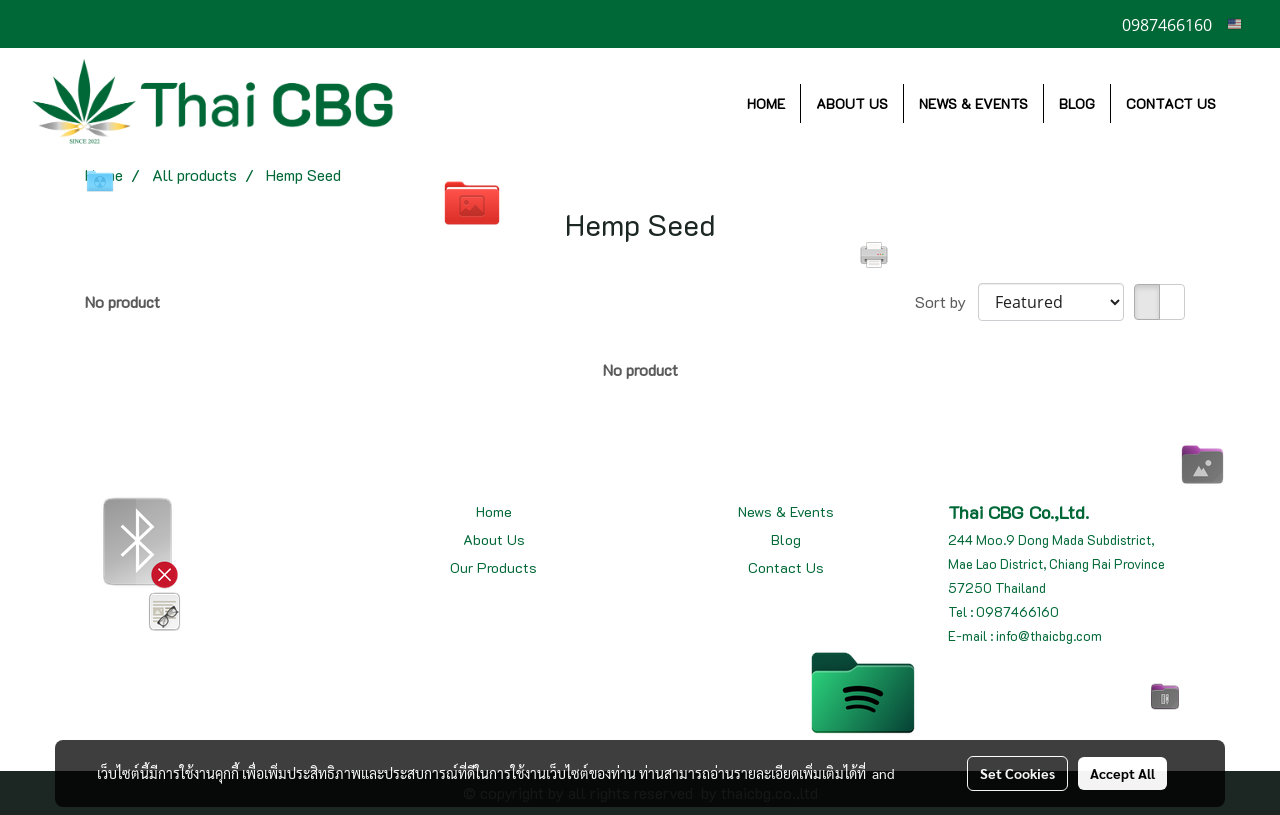 Image resolution: width=1280 pixels, height=815 pixels. I want to click on open the documents app, so click(164, 611).